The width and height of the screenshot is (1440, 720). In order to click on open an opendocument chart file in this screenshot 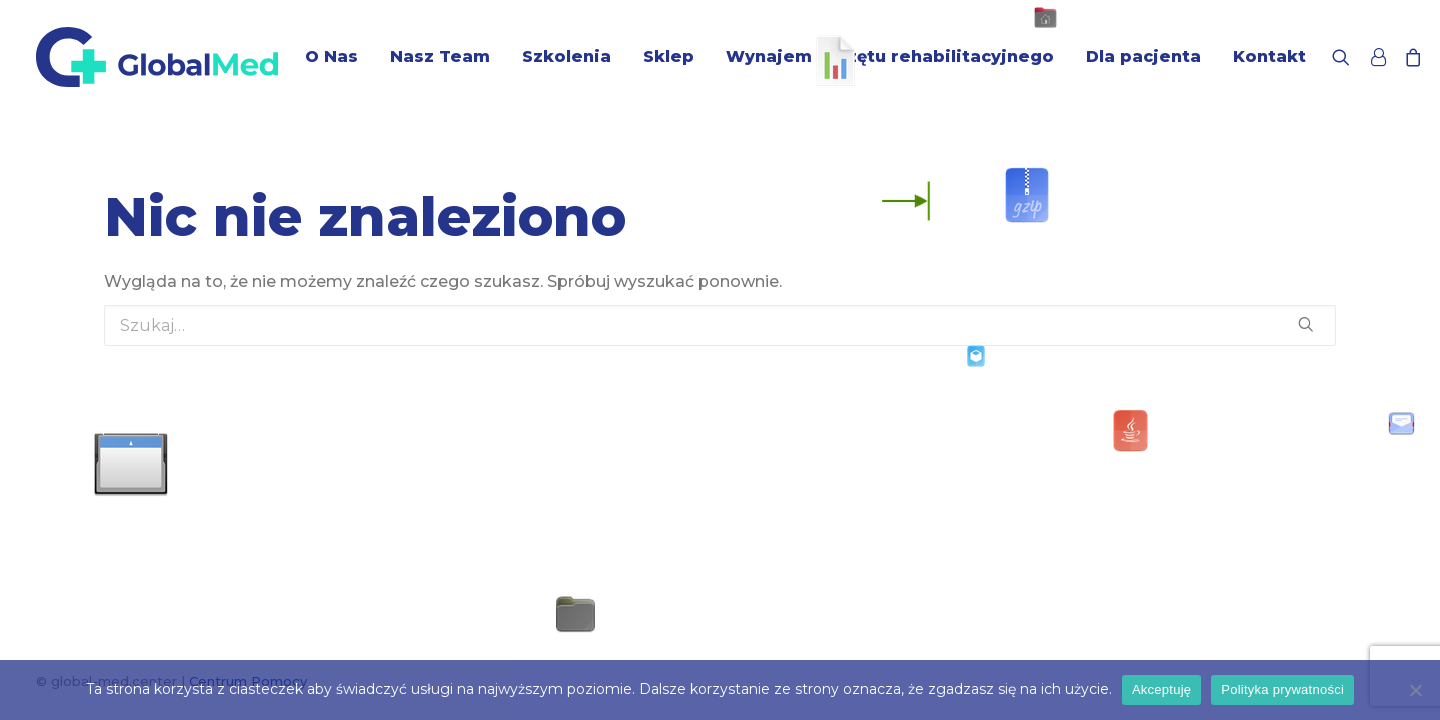, I will do `click(835, 60)`.